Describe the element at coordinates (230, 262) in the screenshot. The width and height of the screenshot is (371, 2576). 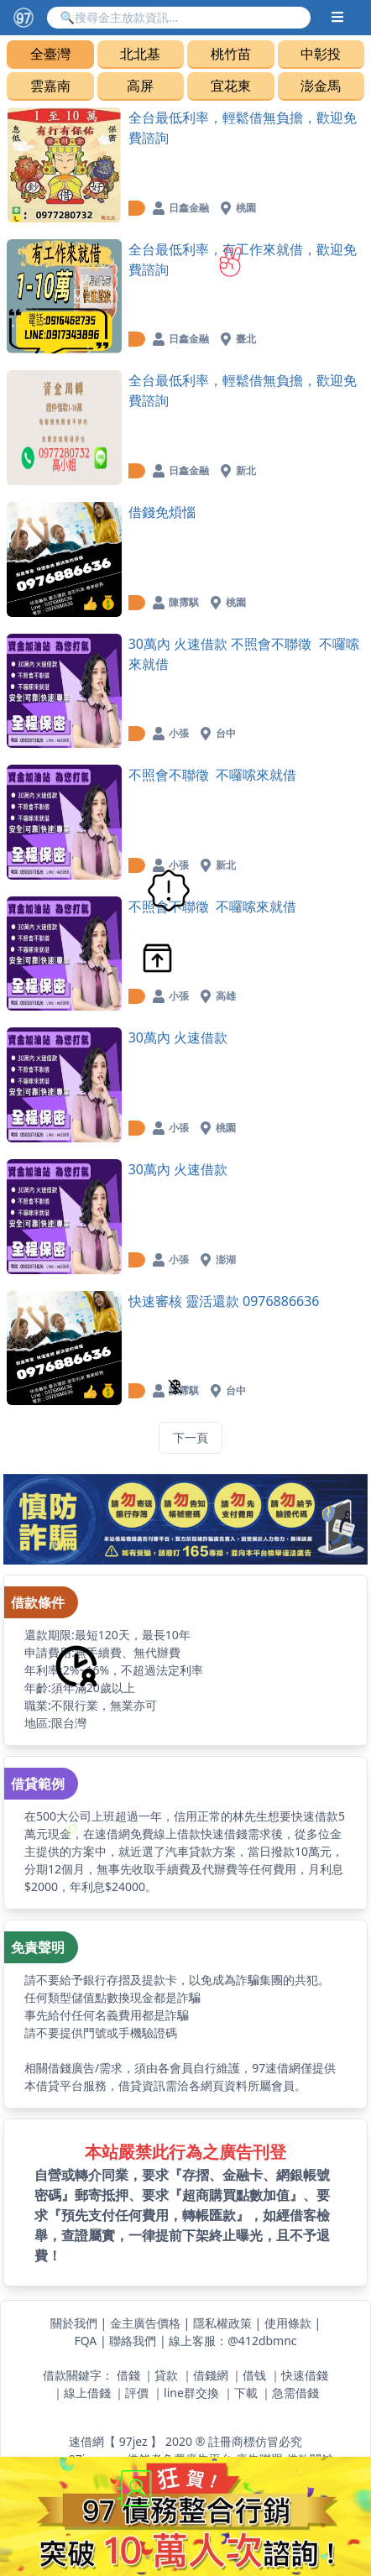
I see `send a peace sign reaction or emoji` at that location.